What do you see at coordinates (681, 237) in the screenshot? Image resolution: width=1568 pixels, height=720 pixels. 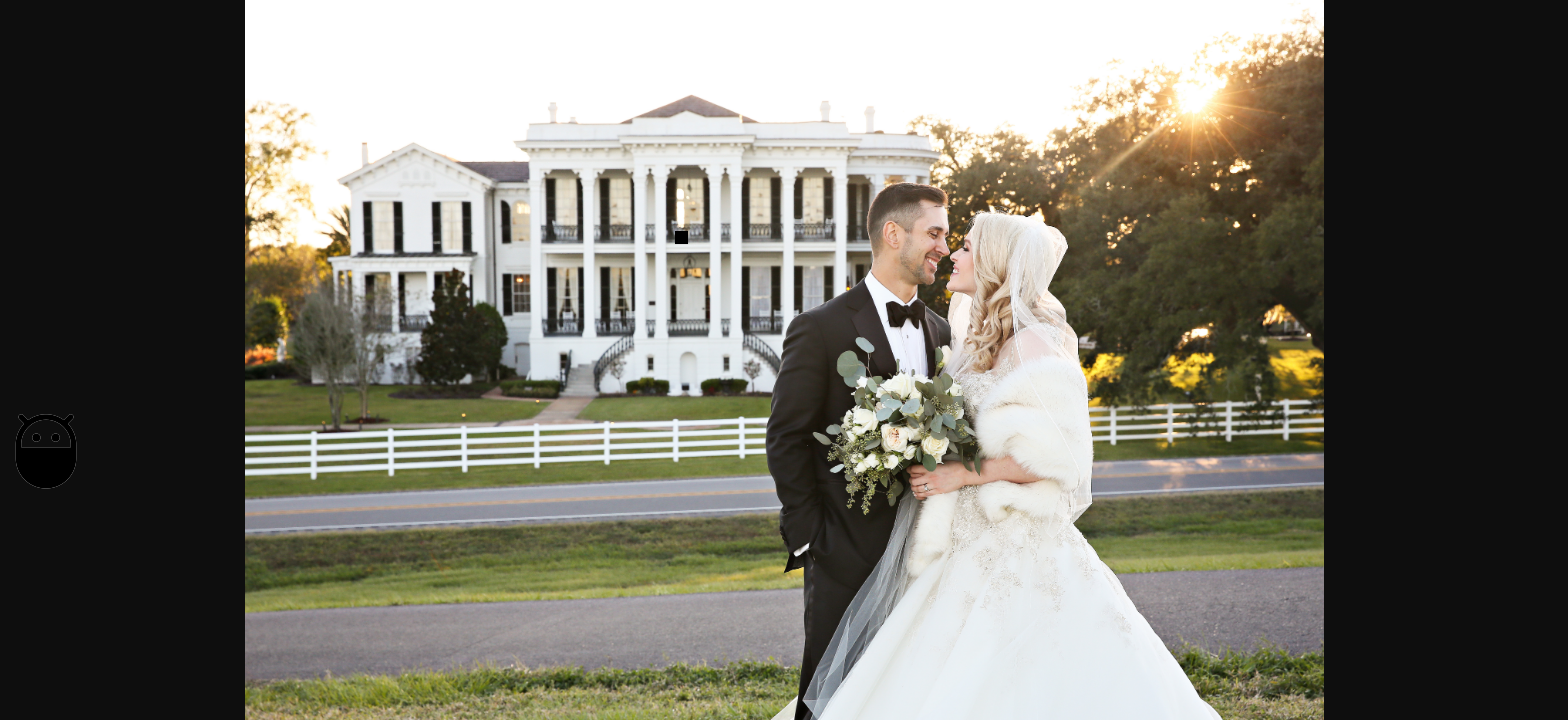 I see `stop media playback` at bounding box center [681, 237].